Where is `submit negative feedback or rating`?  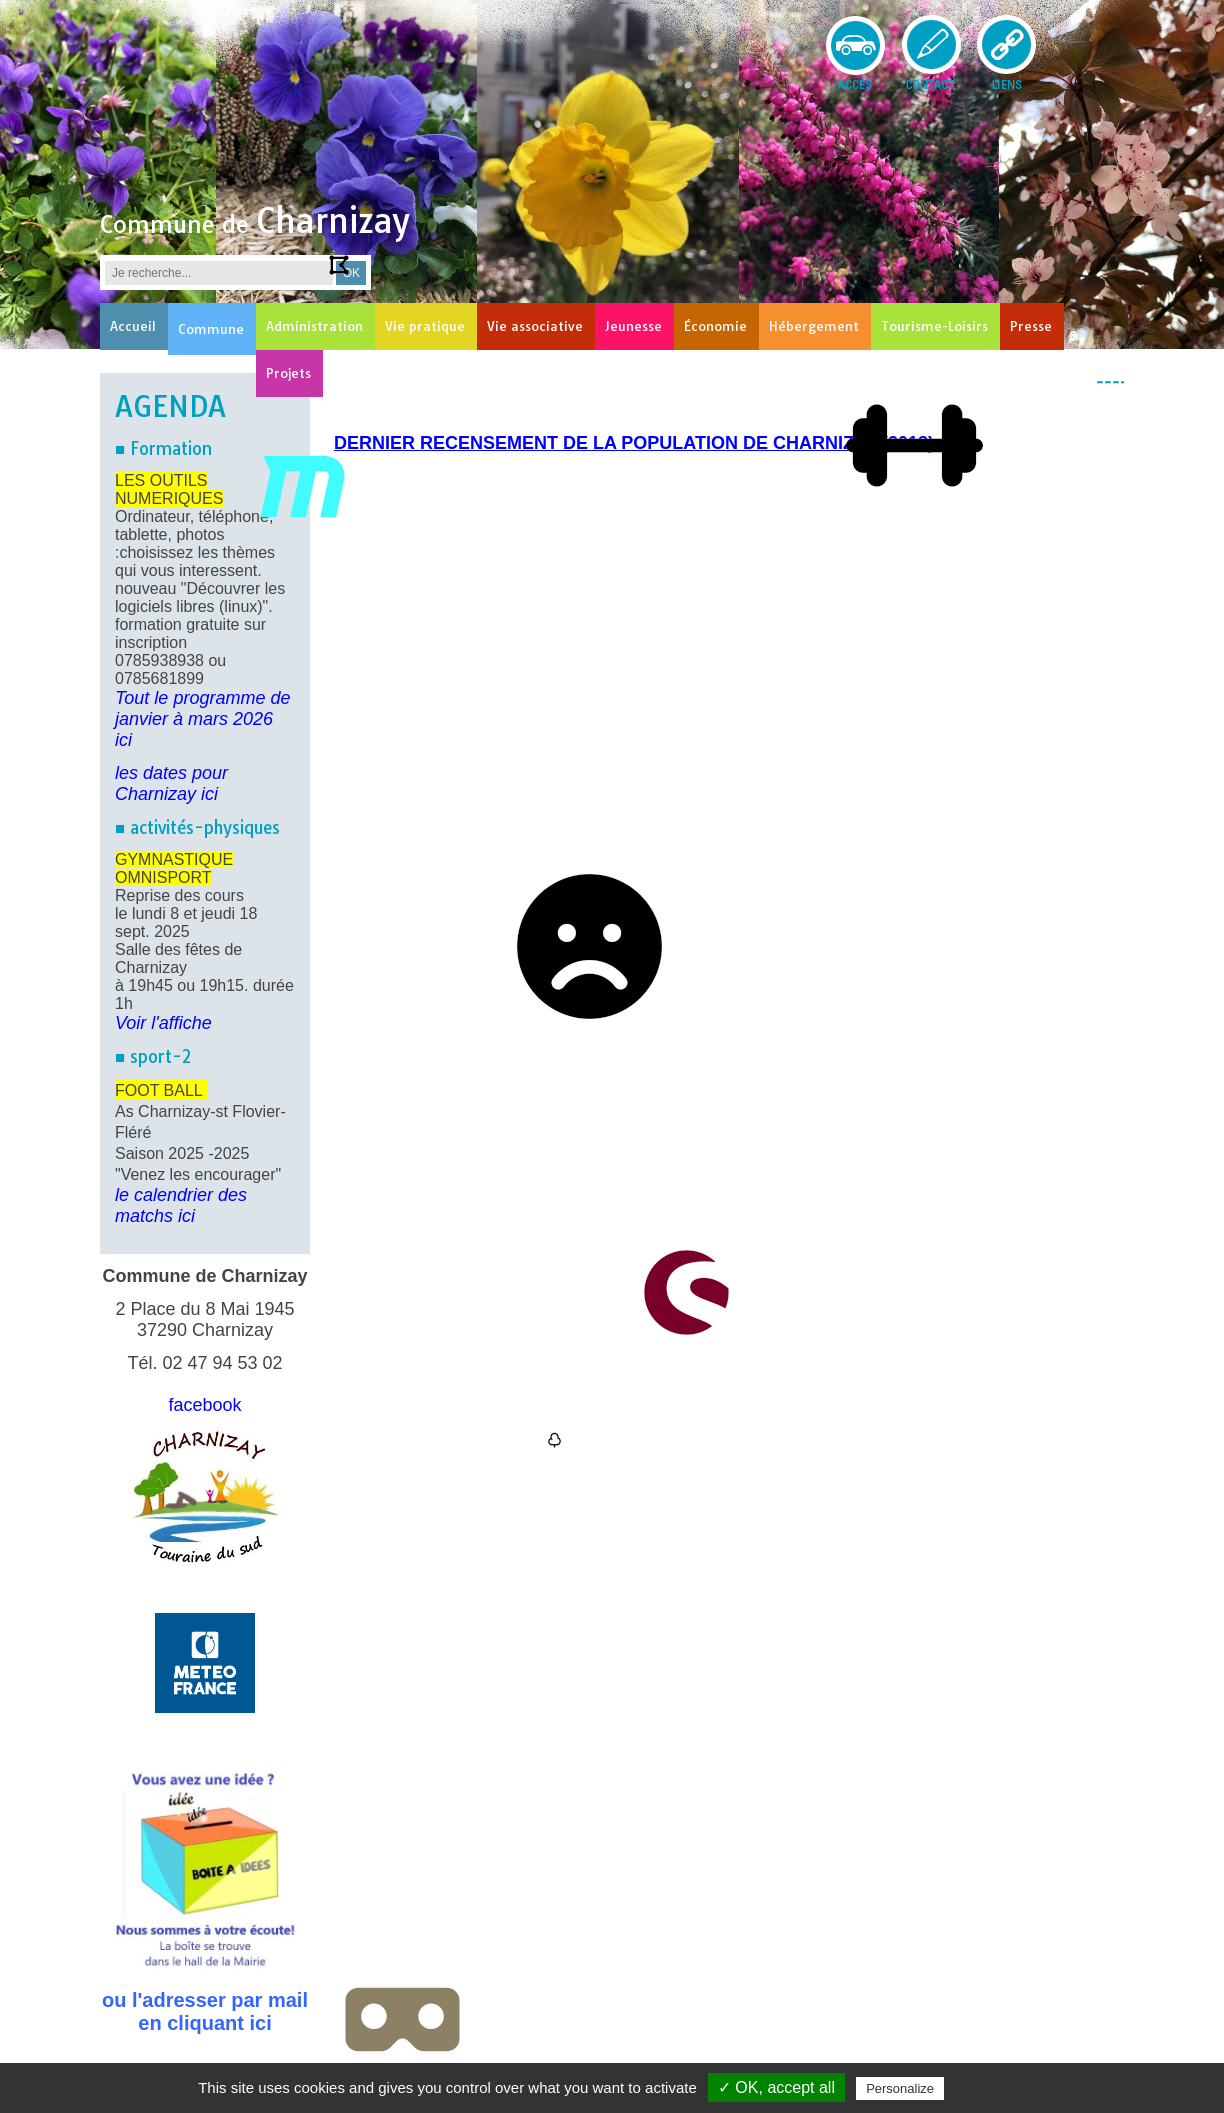
submit negative feedback or rating is located at coordinates (589, 946).